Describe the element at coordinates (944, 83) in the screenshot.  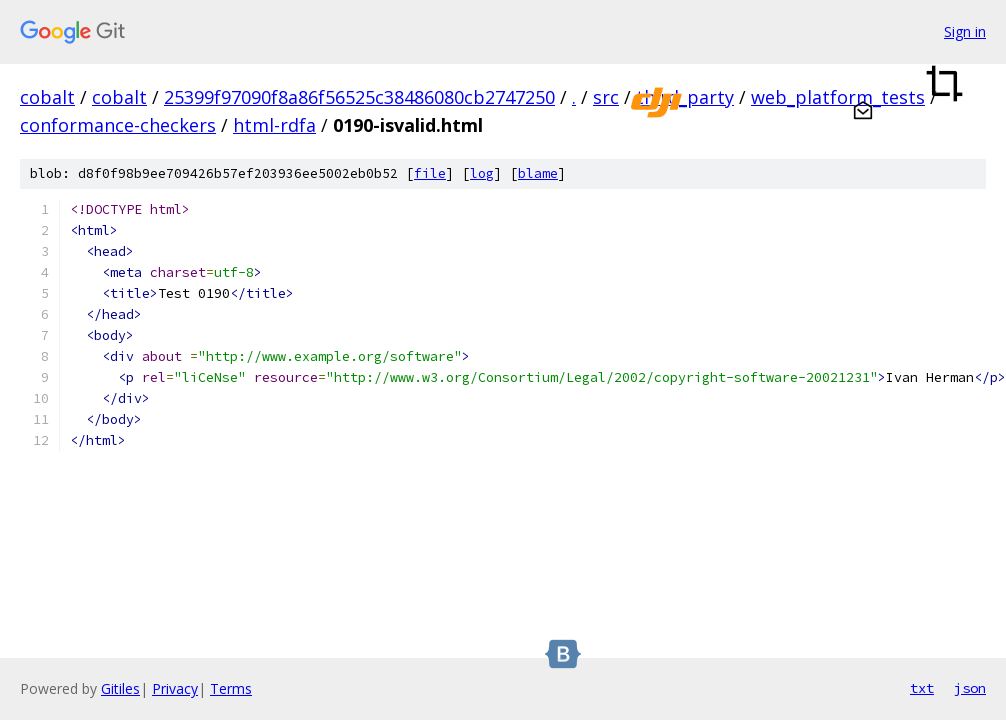
I see `crop an image or photo` at that location.